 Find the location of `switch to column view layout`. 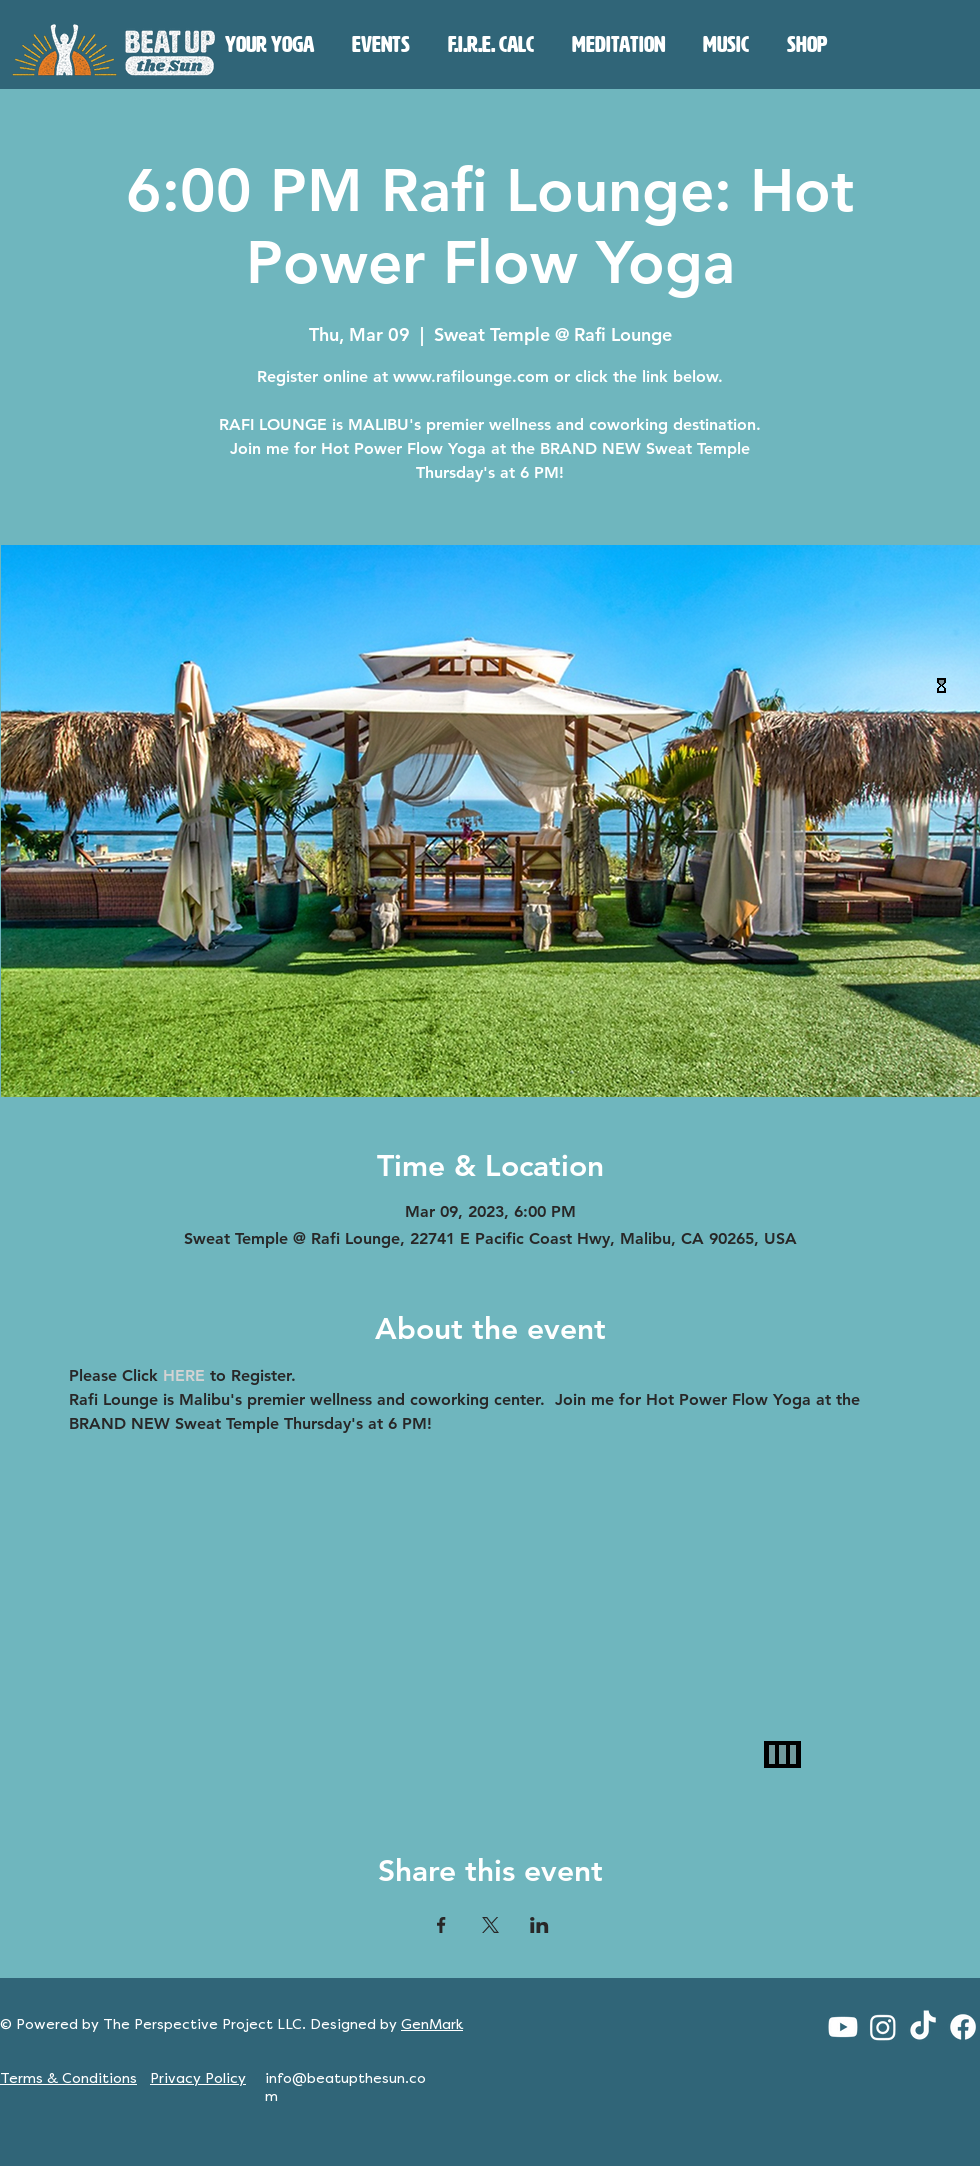

switch to column view layout is located at coordinates (781, 1755).